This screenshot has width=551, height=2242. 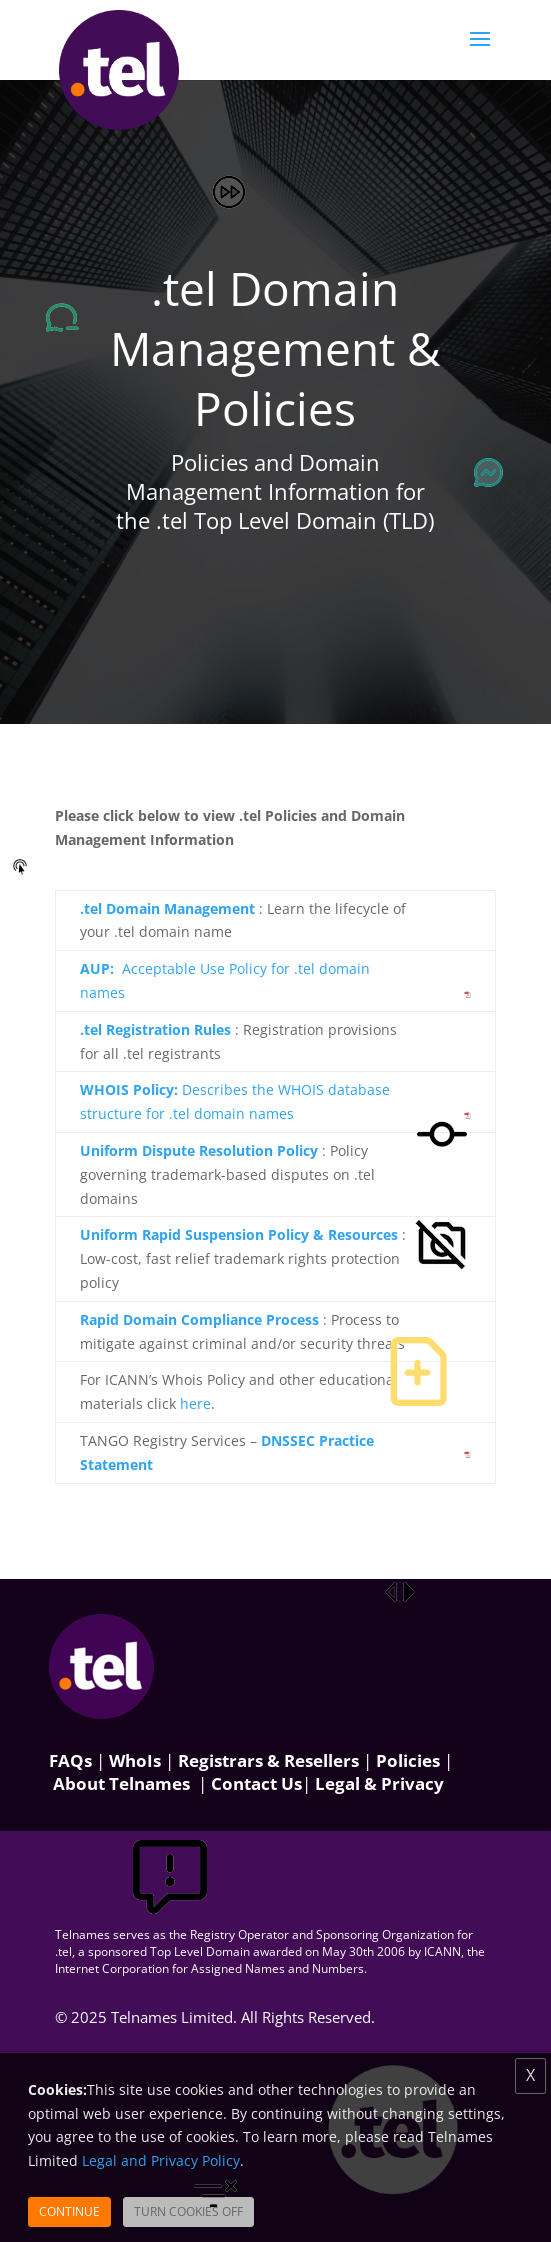 I want to click on clear all active filters, so click(x=215, y=2196).